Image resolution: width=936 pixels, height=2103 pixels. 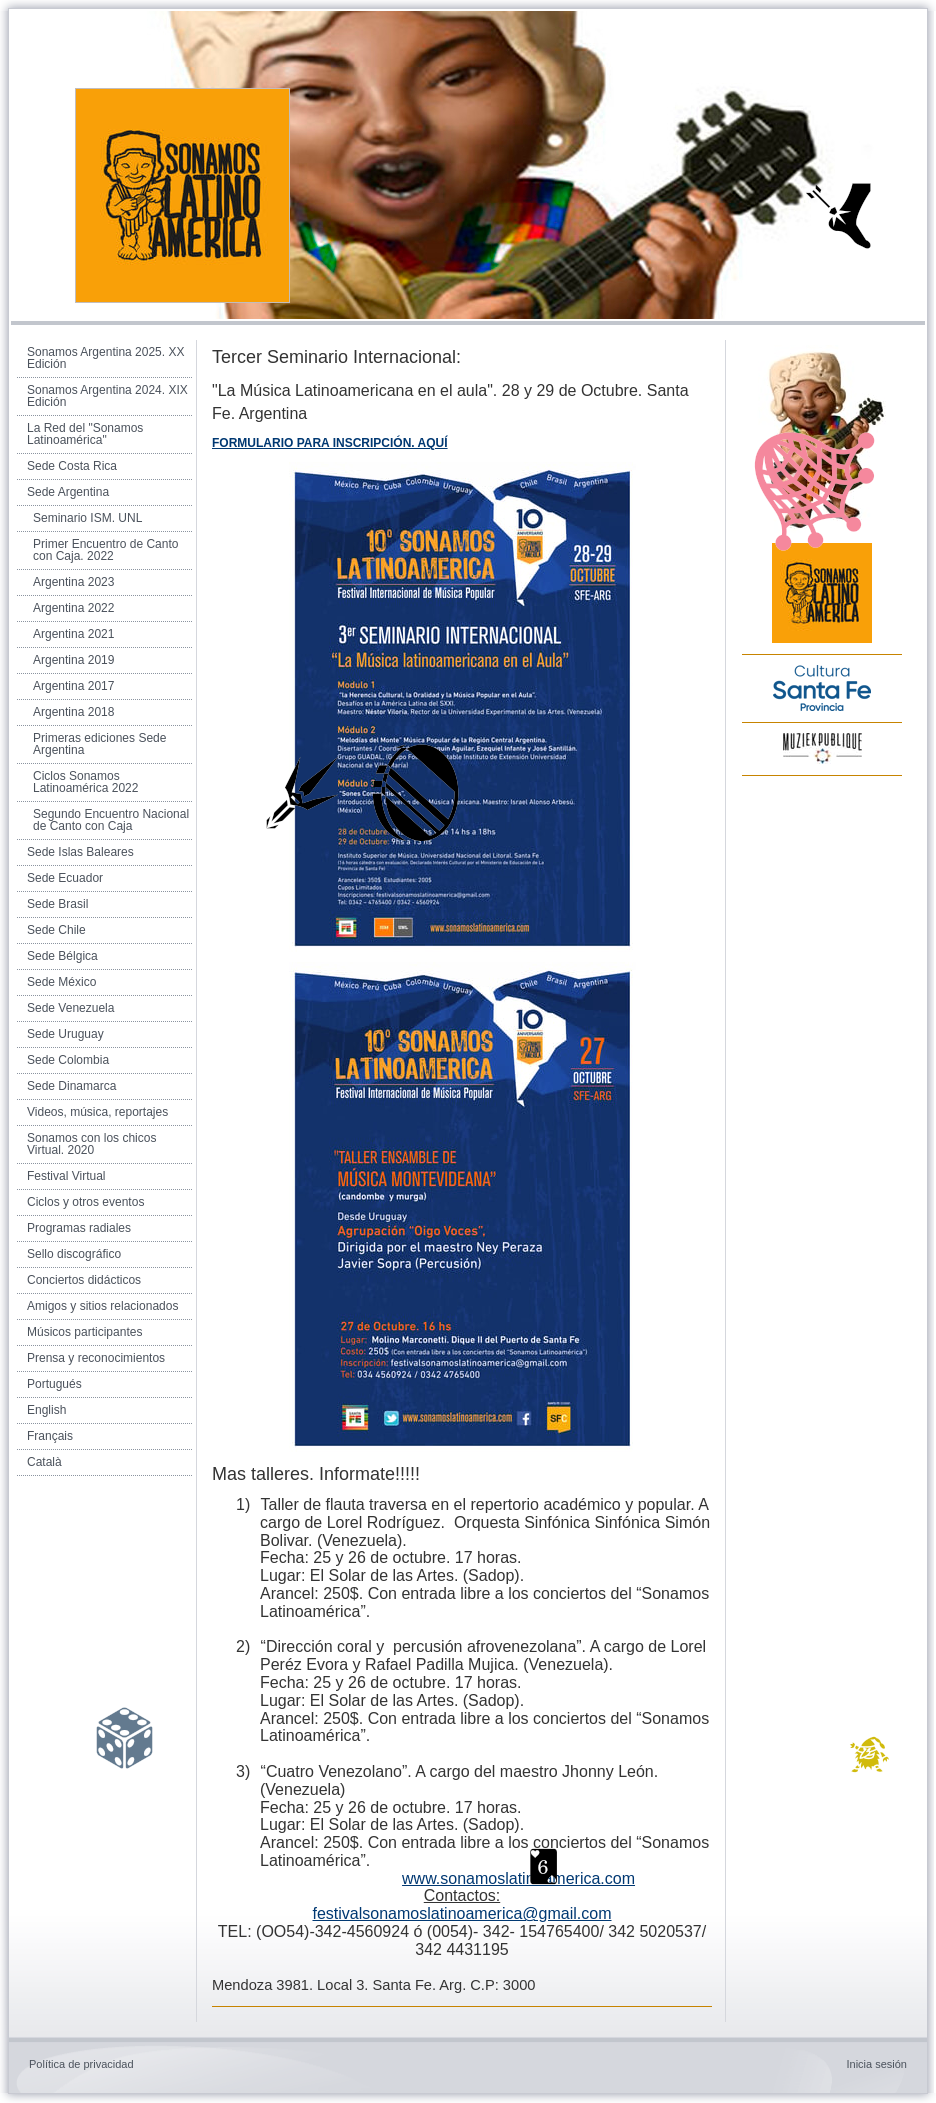 What do you see at coordinates (124, 1738) in the screenshot?
I see `roll the dice or randomize` at bounding box center [124, 1738].